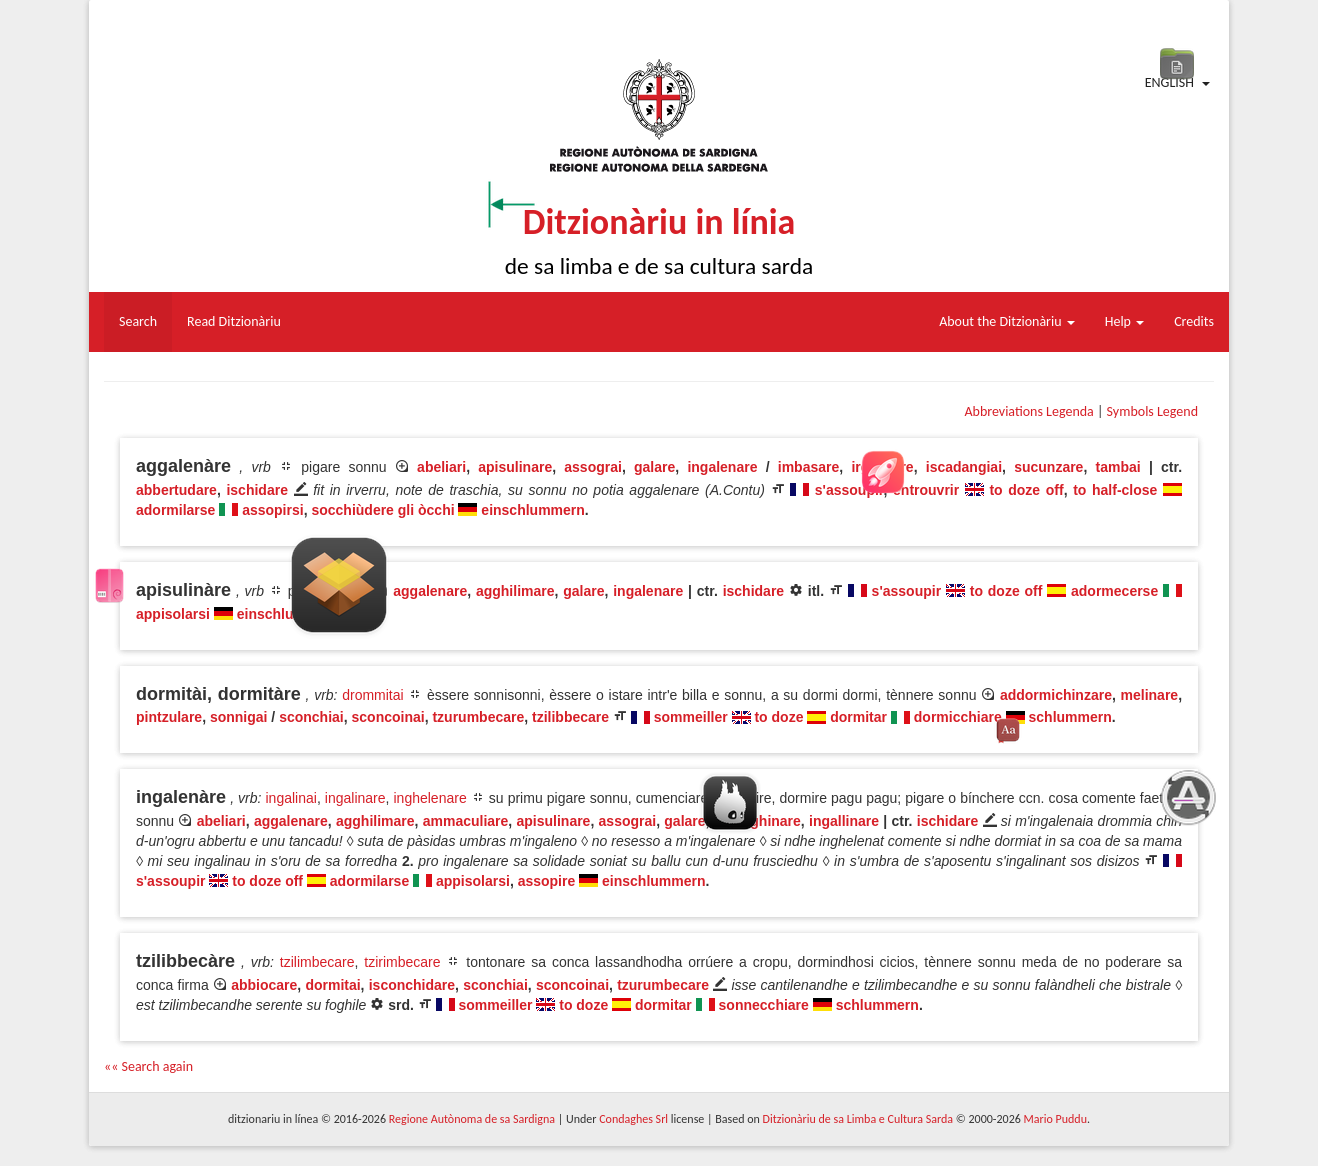 The height and width of the screenshot is (1166, 1318). What do you see at coordinates (1177, 63) in the screenshot?
I see `access your documents folder` at bounding box center [1177, 63].